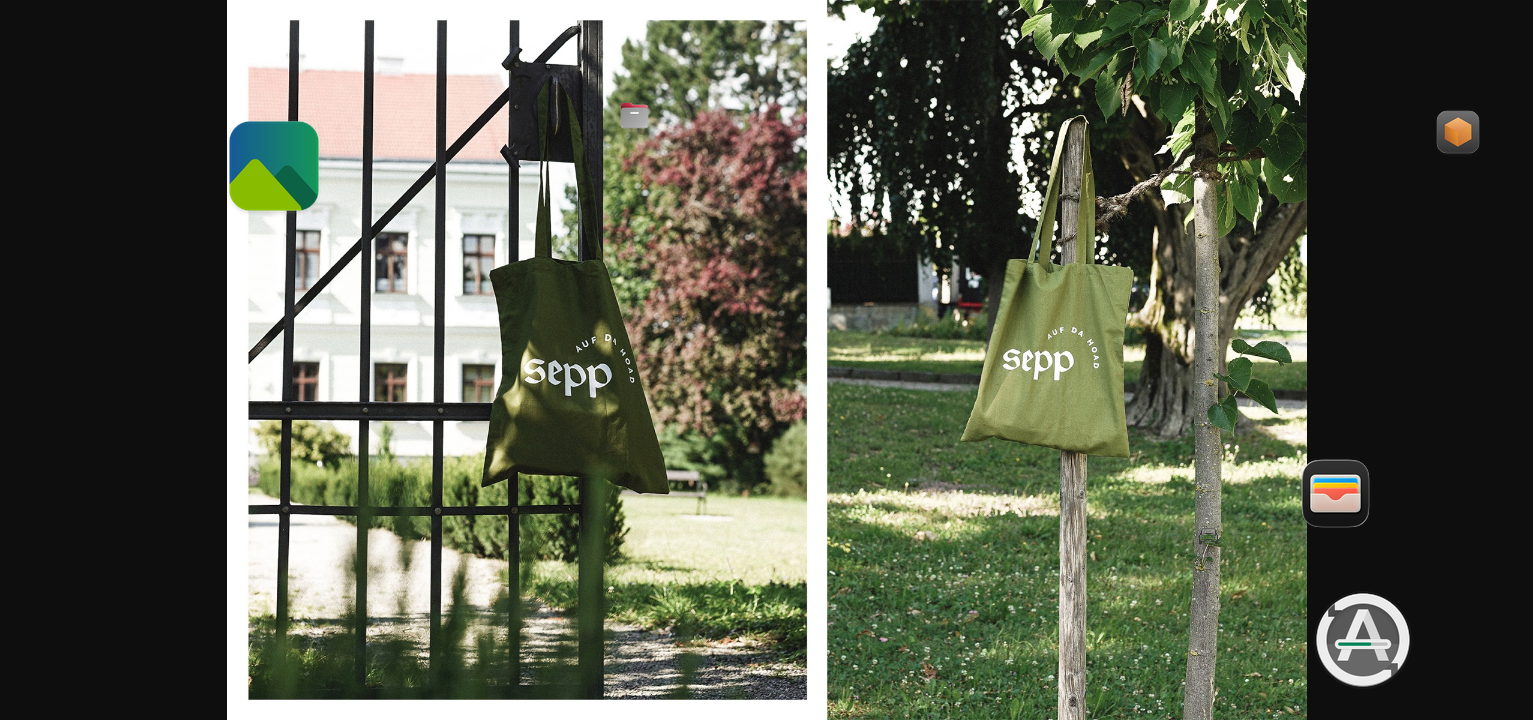  Describe the element at coordinates (1208, 536) in the screenshot. I see `access travel and transportation emoji` at that location.